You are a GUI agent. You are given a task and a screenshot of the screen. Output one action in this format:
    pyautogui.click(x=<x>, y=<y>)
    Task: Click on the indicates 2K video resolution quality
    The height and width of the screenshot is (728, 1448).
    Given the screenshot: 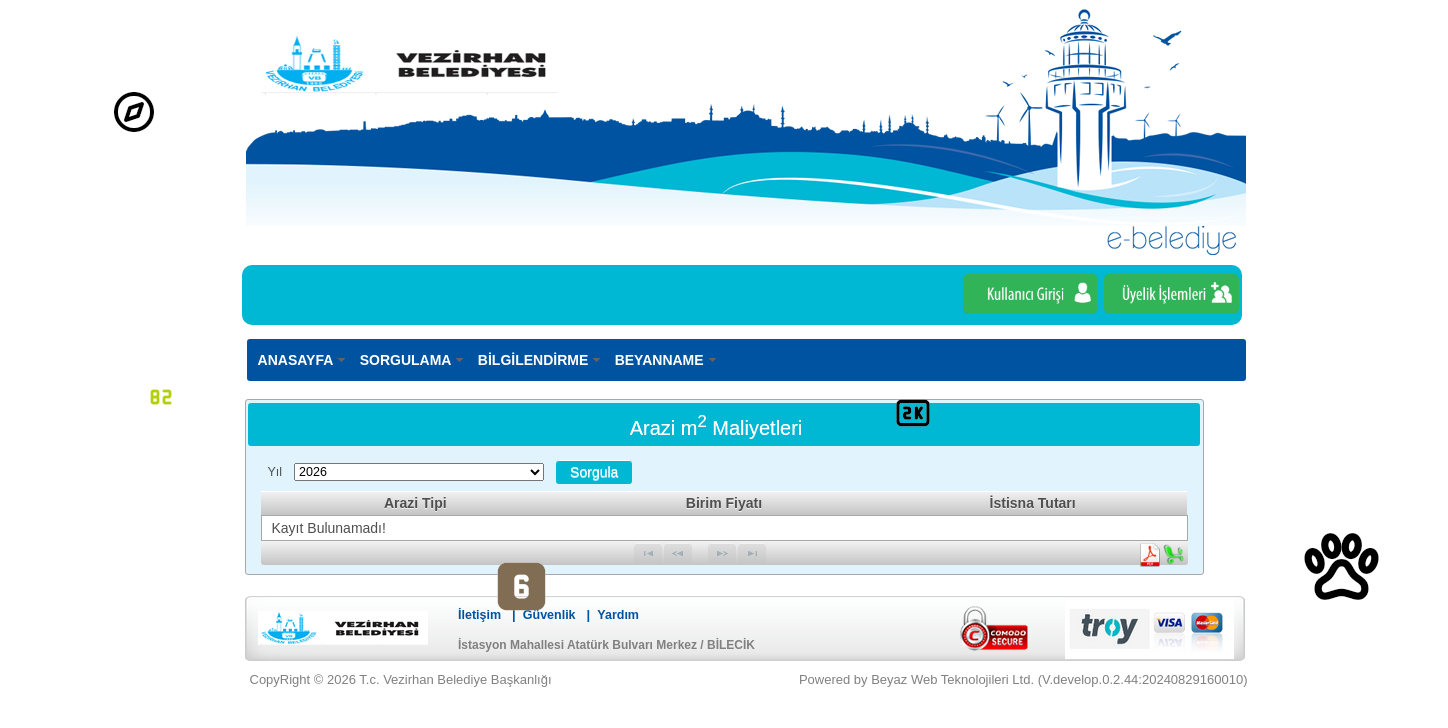 What is the action you would take?
    pyautogui.click(x=913, y=413)
    